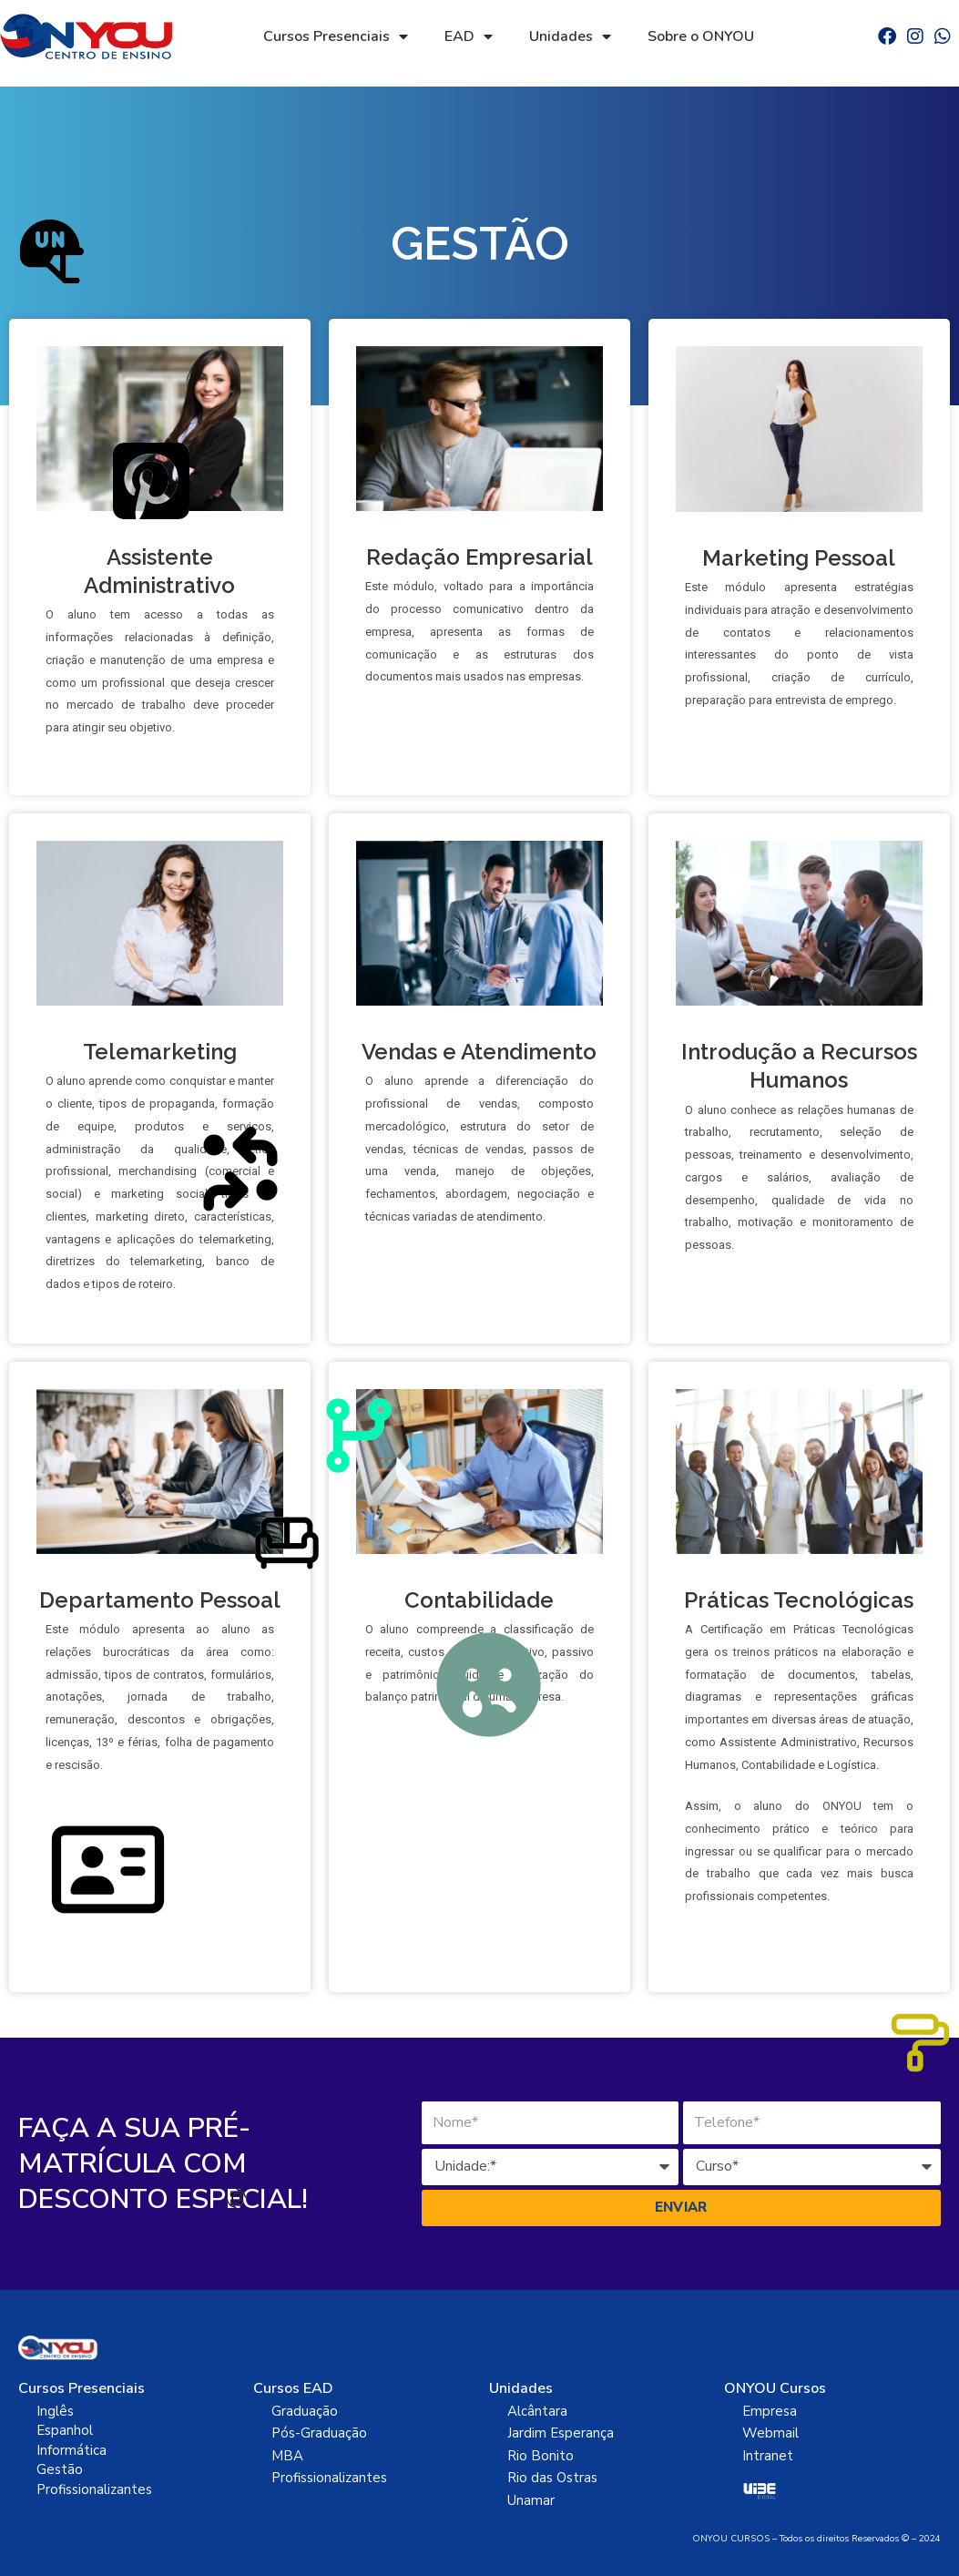 This screenshot has height=2576, width=959. Describe the element at coordinates (359, 1436) in the screenshot. I see `view repository branches` at that location.